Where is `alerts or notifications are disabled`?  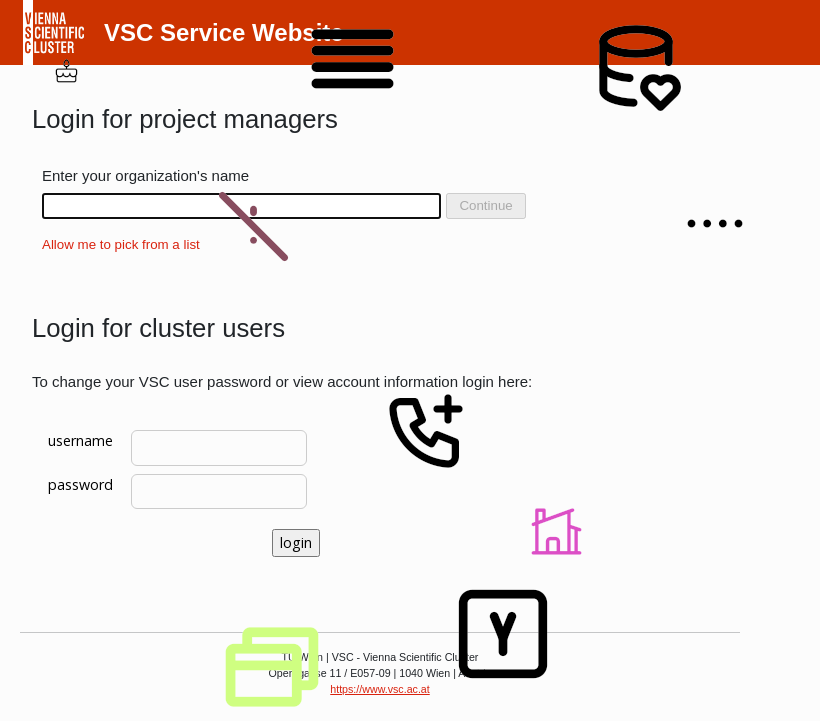
alerts or notifications are disabled is located at coordinates (253, 226).